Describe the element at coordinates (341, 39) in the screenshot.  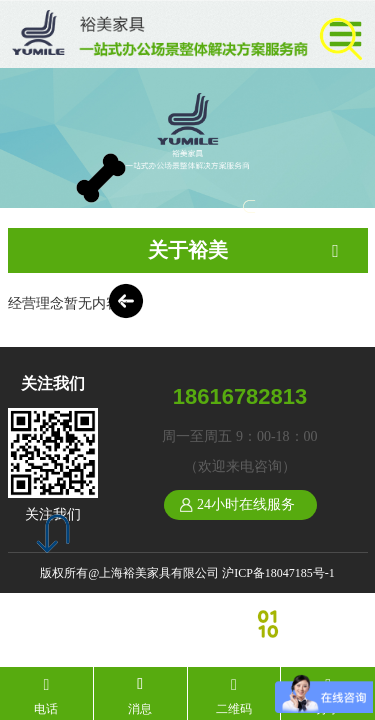
I see `search for content or items` at that location.